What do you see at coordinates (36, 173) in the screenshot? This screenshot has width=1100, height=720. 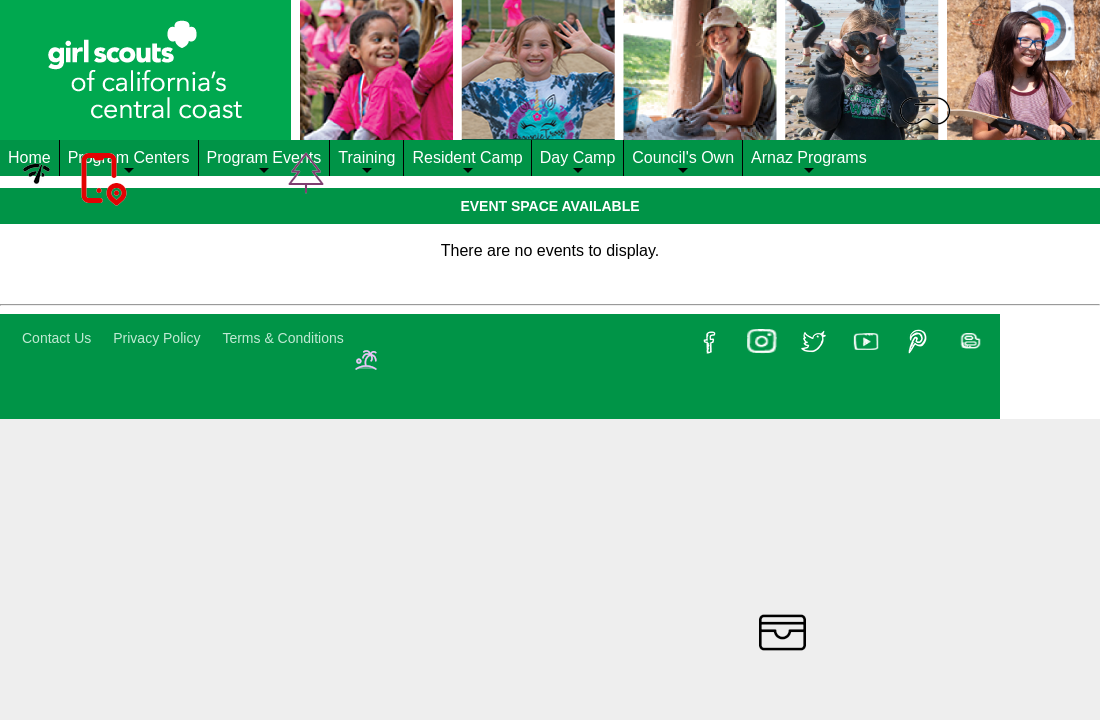 I see `check network connection status` at bounding box center [36, 173].